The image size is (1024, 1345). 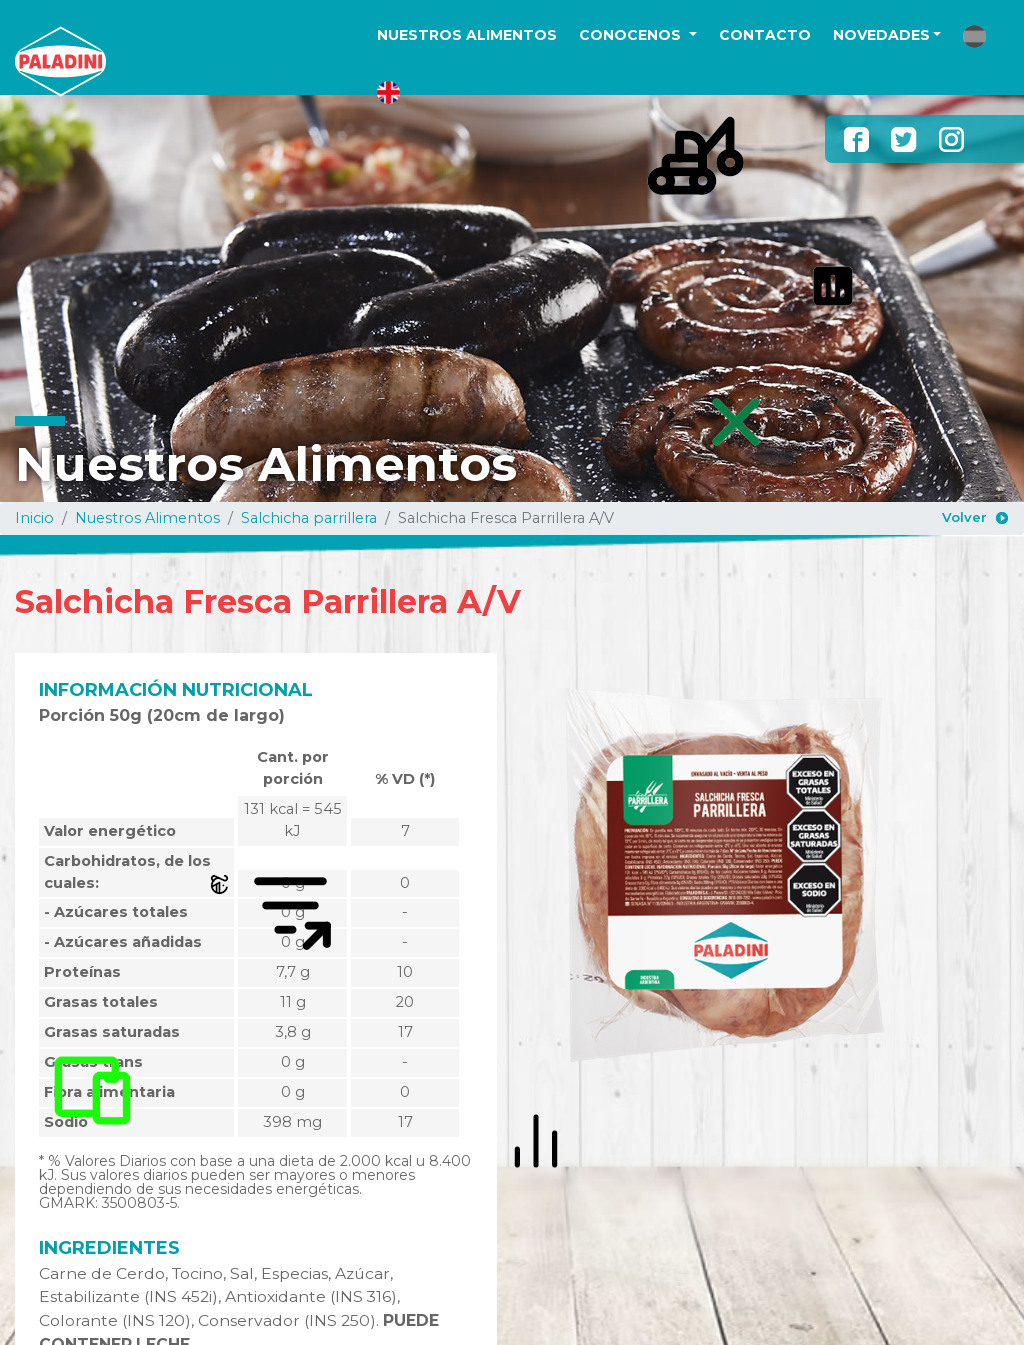 I want to click on view bar chart or statistics, so click(x=536, y=1141).